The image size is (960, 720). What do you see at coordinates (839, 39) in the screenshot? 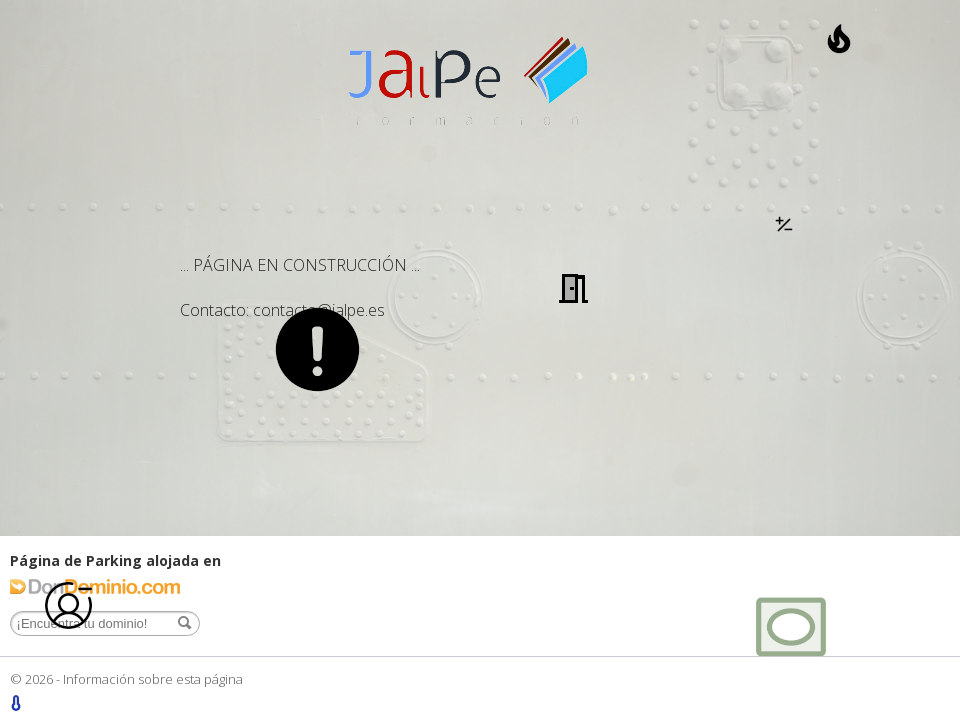
I see `locate nearby fire stations or emergency services` at bounding box center [839, 39].